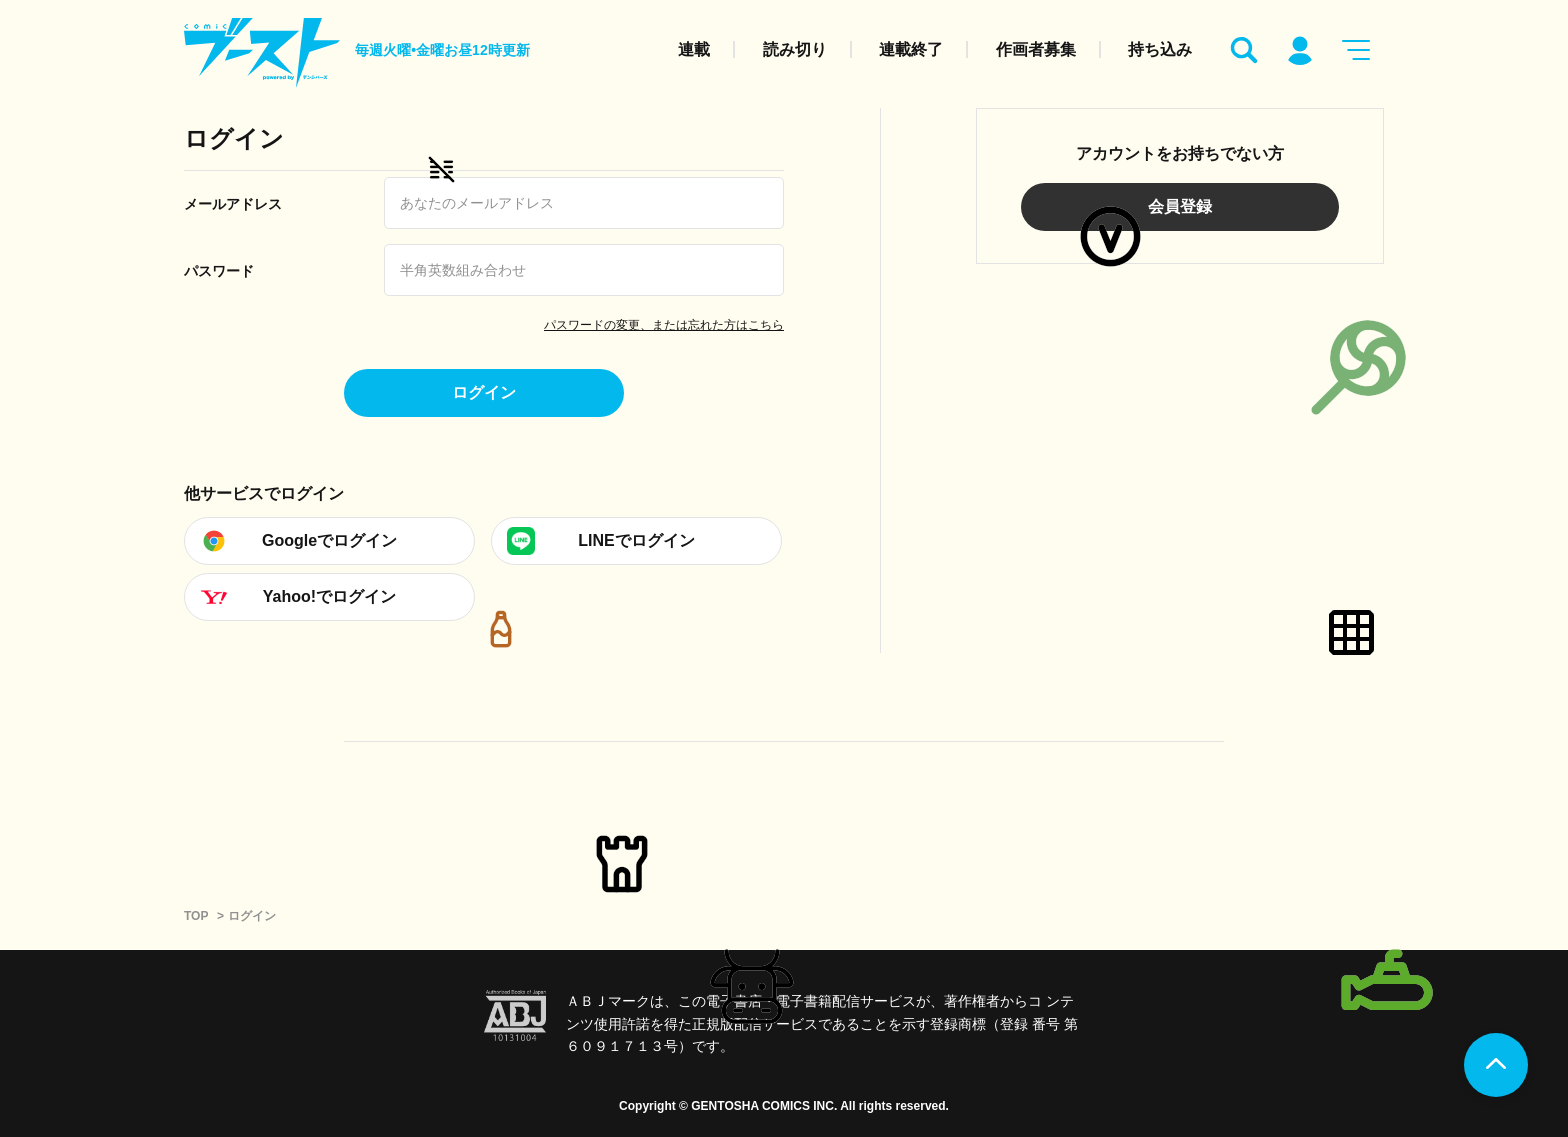 The width and height of the screenshot is (1568, 1137). I want to click on toggle grid view display, so click(1351, 632).